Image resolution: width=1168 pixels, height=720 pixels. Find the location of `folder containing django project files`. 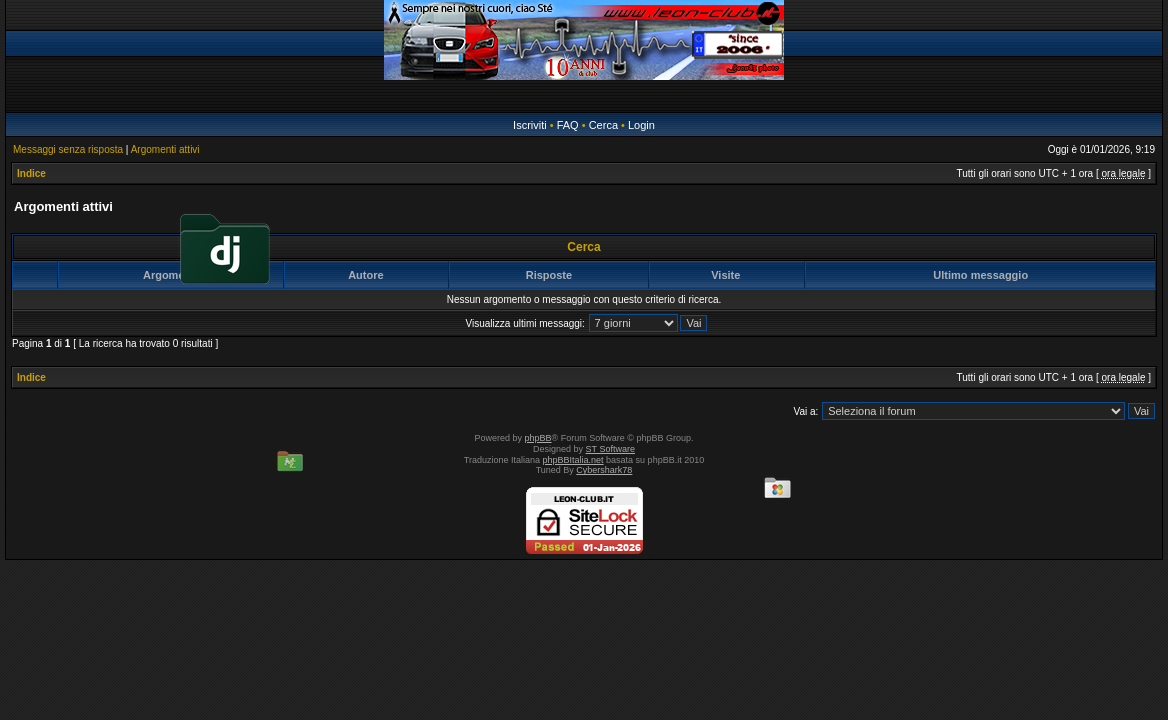

folder containing django project files is located at coordinates (224, 251).